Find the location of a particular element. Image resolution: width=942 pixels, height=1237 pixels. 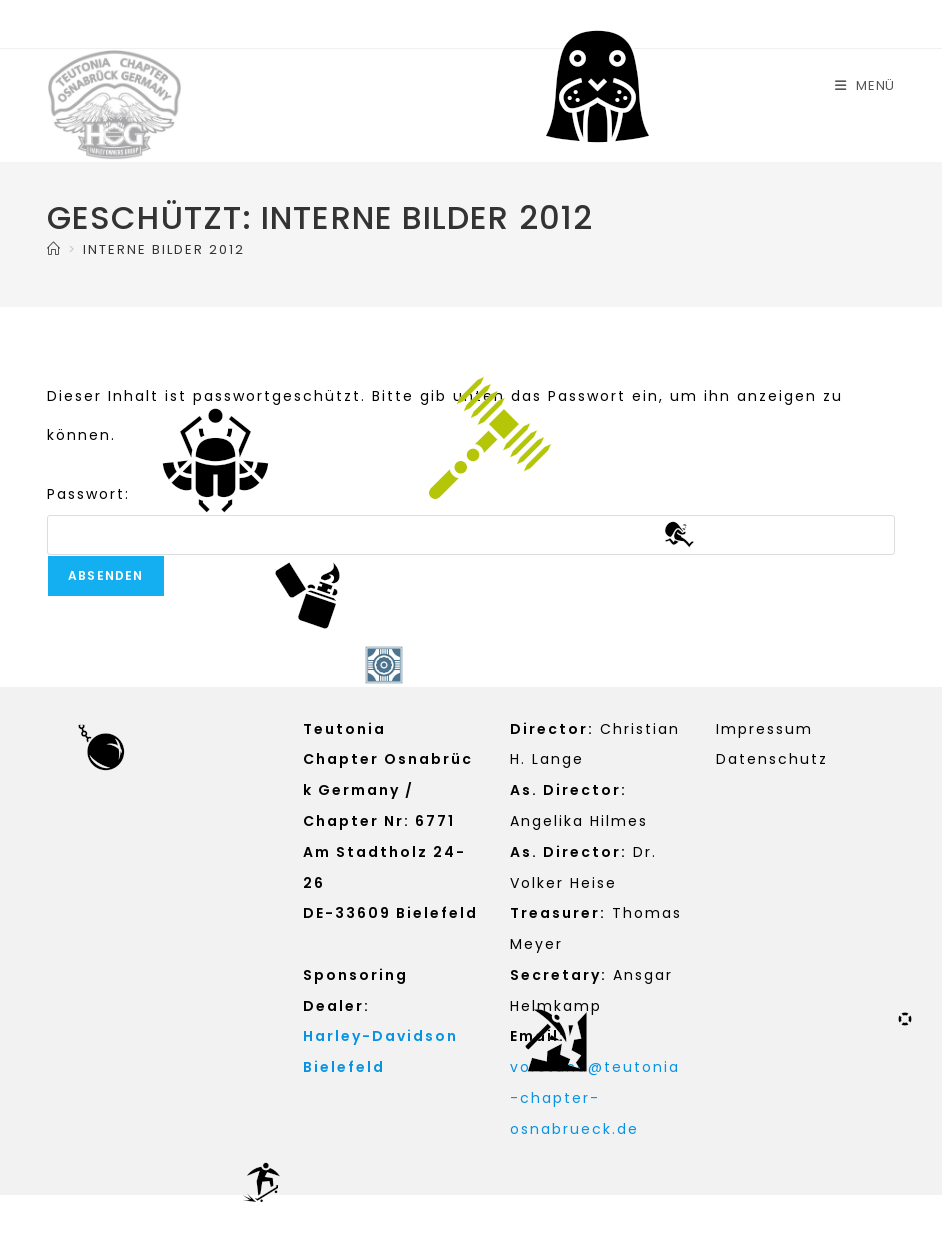

demolish or destroy an item is located at coordinates (101, 747).